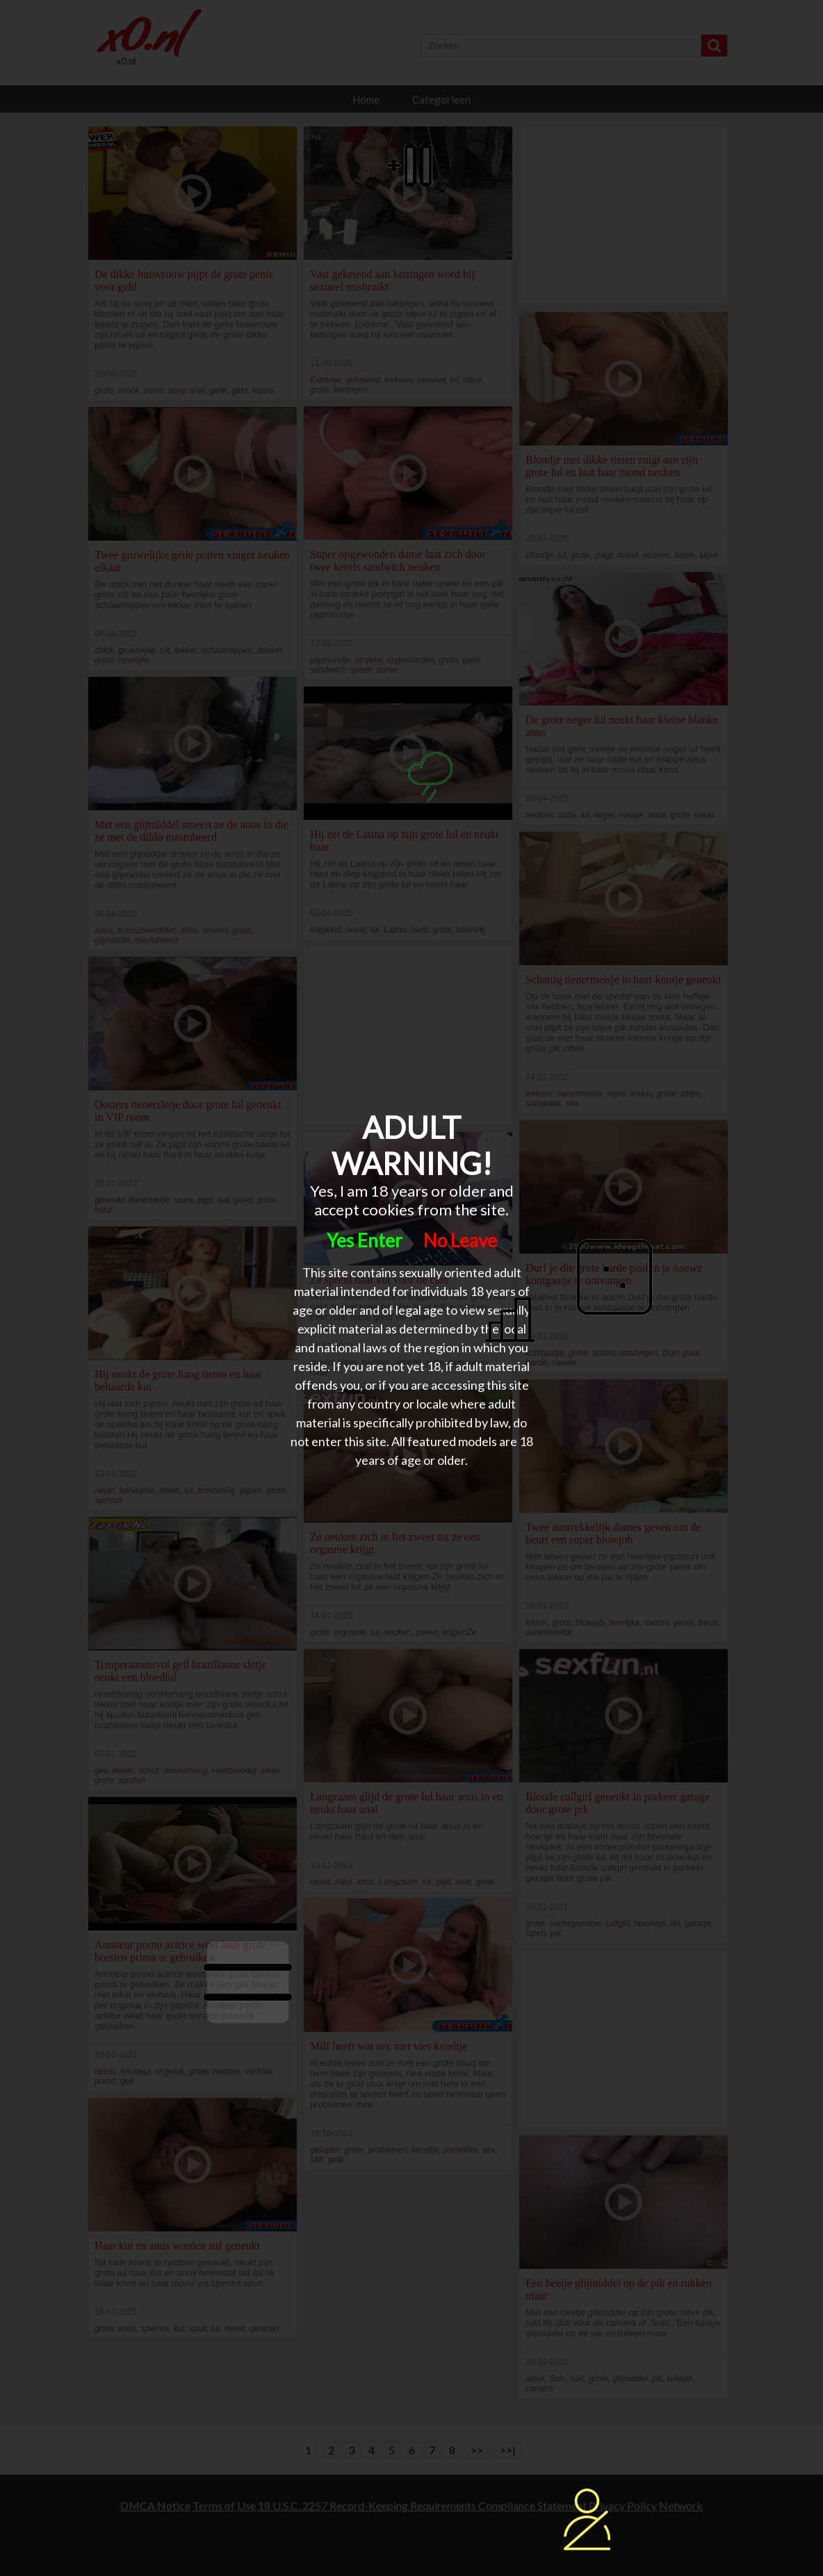  I want to click on fasten seatbelt reminder, so click(587, 2519).